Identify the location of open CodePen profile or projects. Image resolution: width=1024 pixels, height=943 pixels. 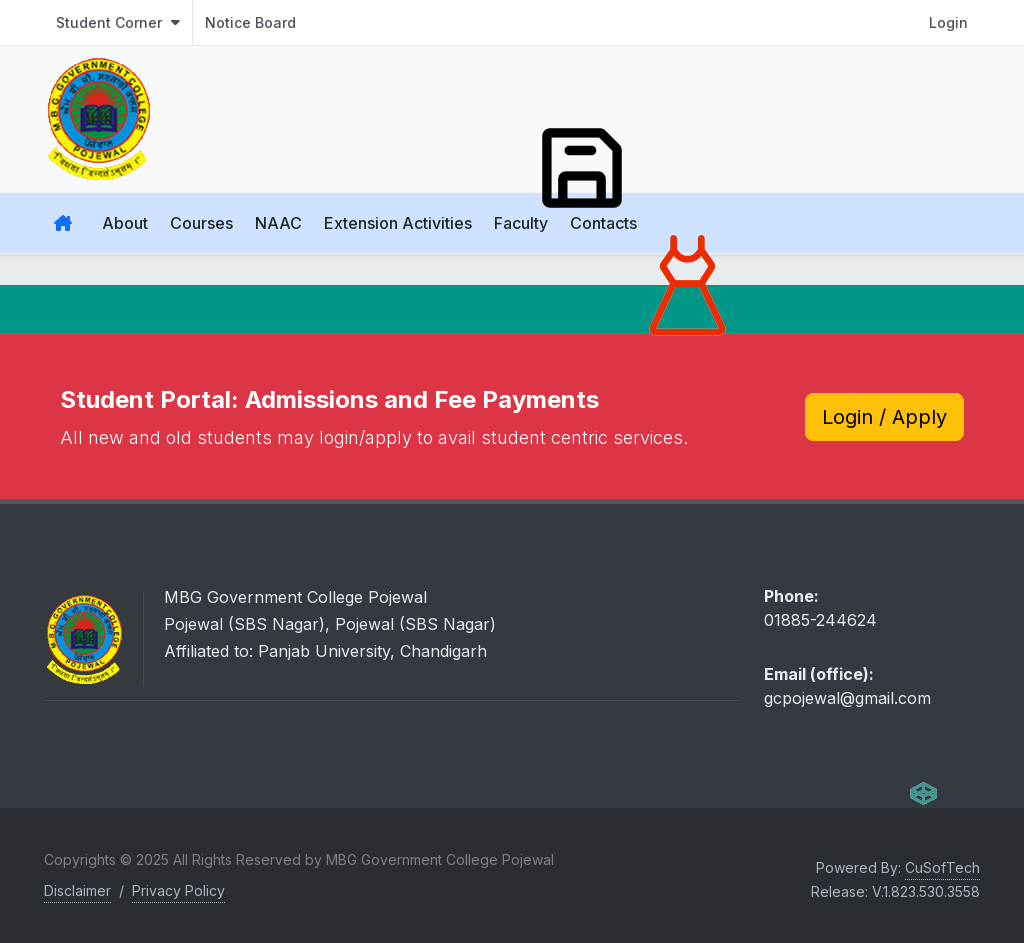
(923, 793).